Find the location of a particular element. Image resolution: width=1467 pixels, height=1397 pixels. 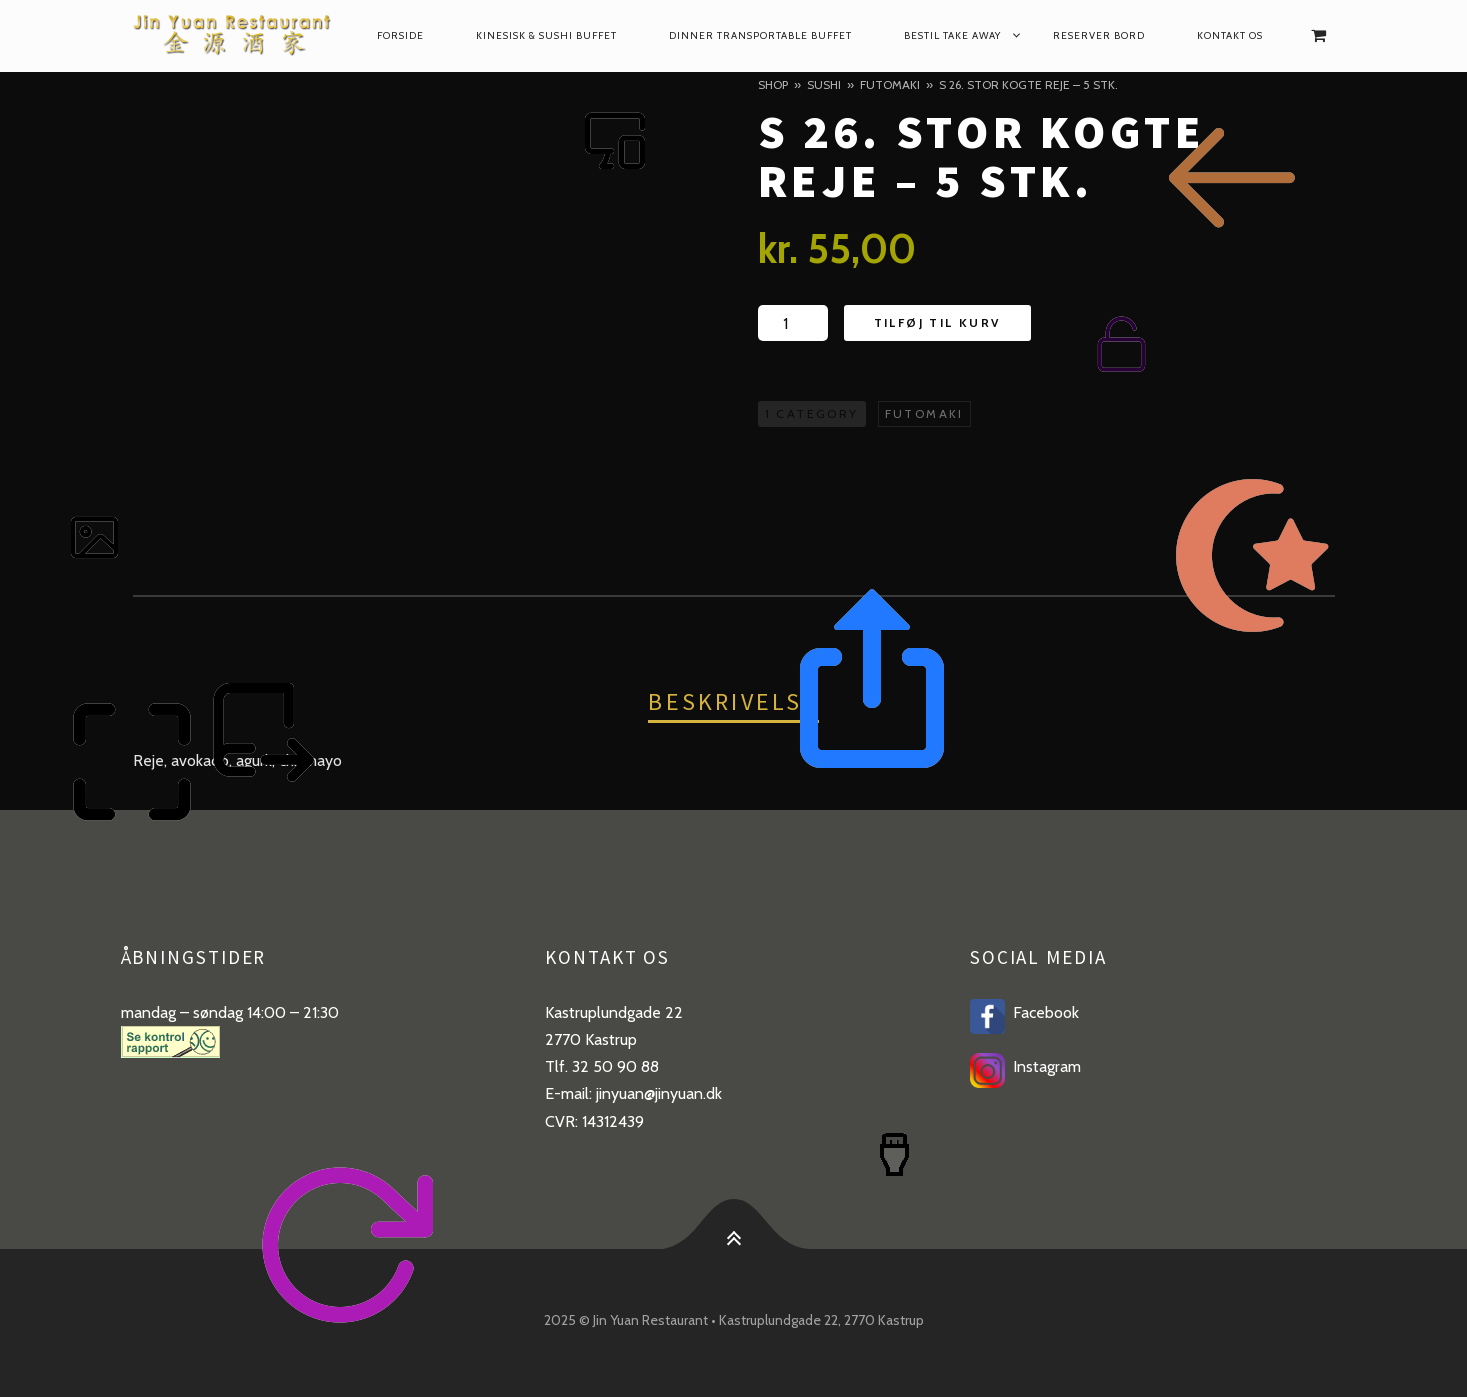

configure HDMI input settings is located at coordinates (894, 1154).